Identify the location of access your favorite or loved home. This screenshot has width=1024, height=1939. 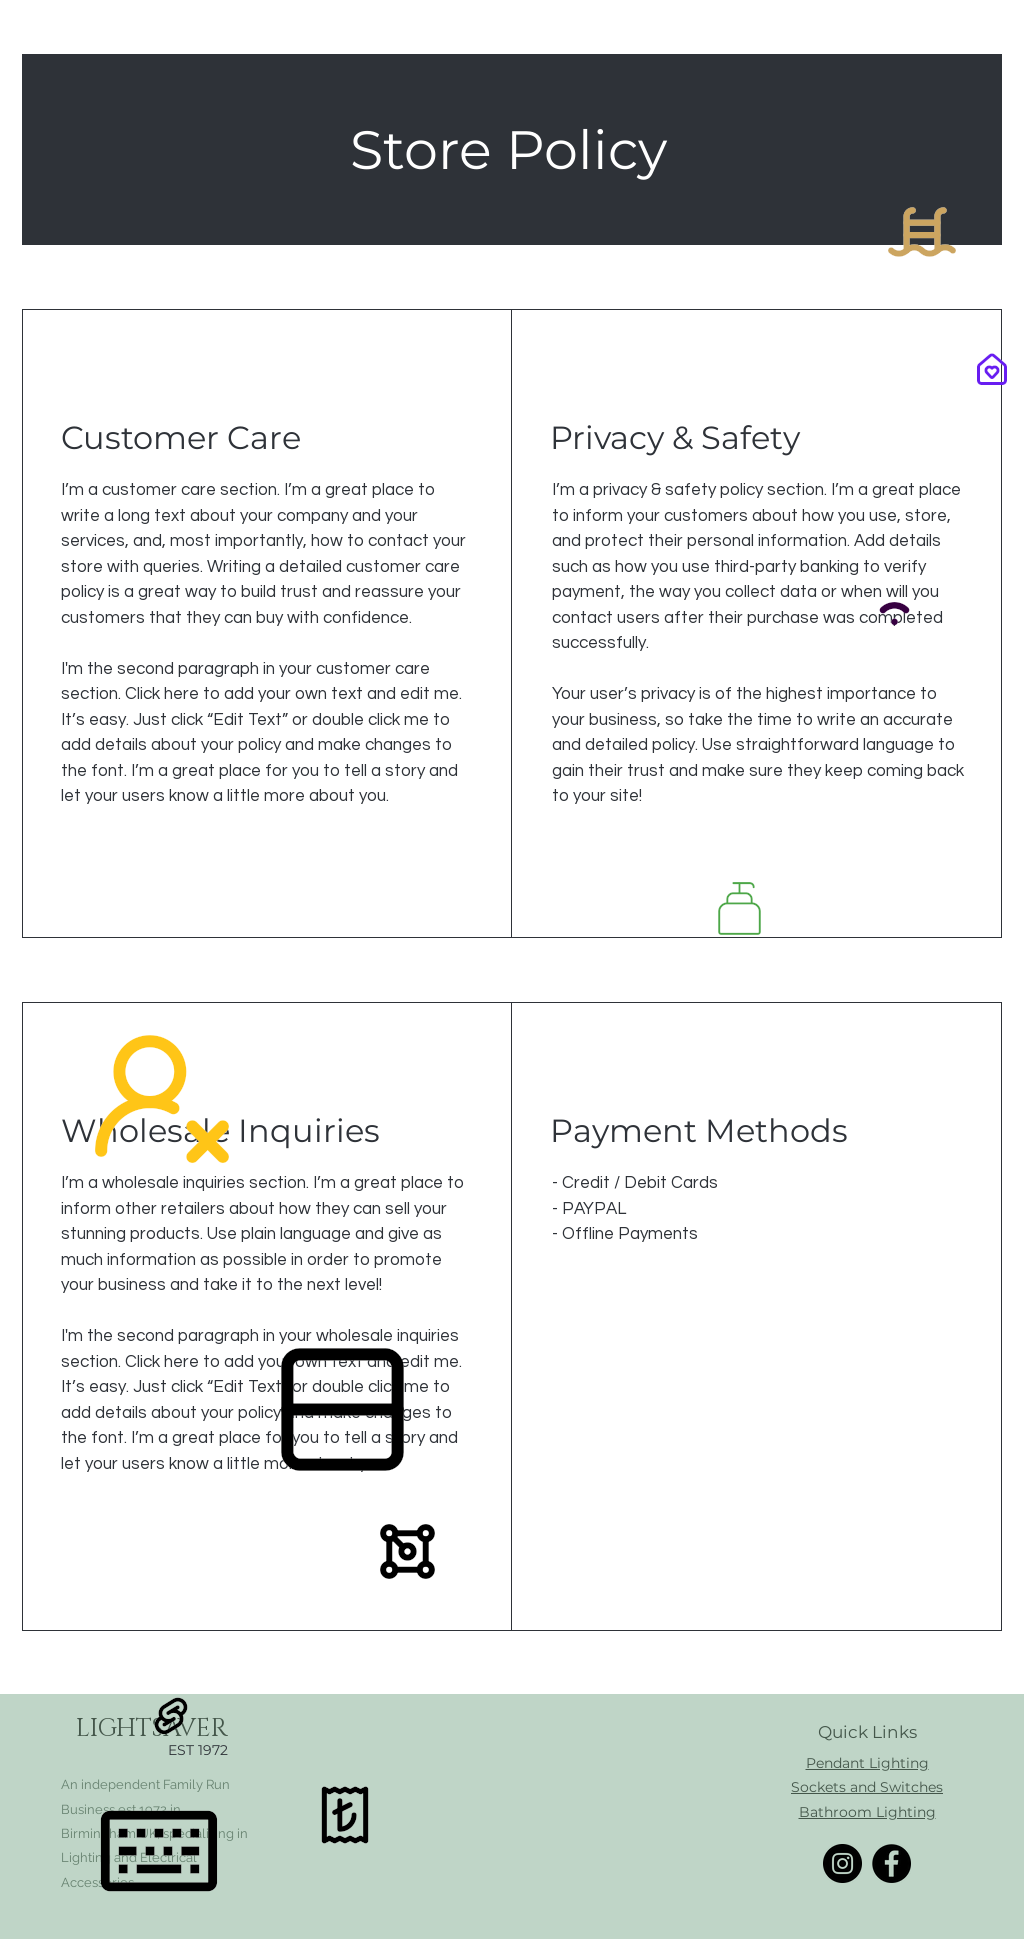
(992, 370).